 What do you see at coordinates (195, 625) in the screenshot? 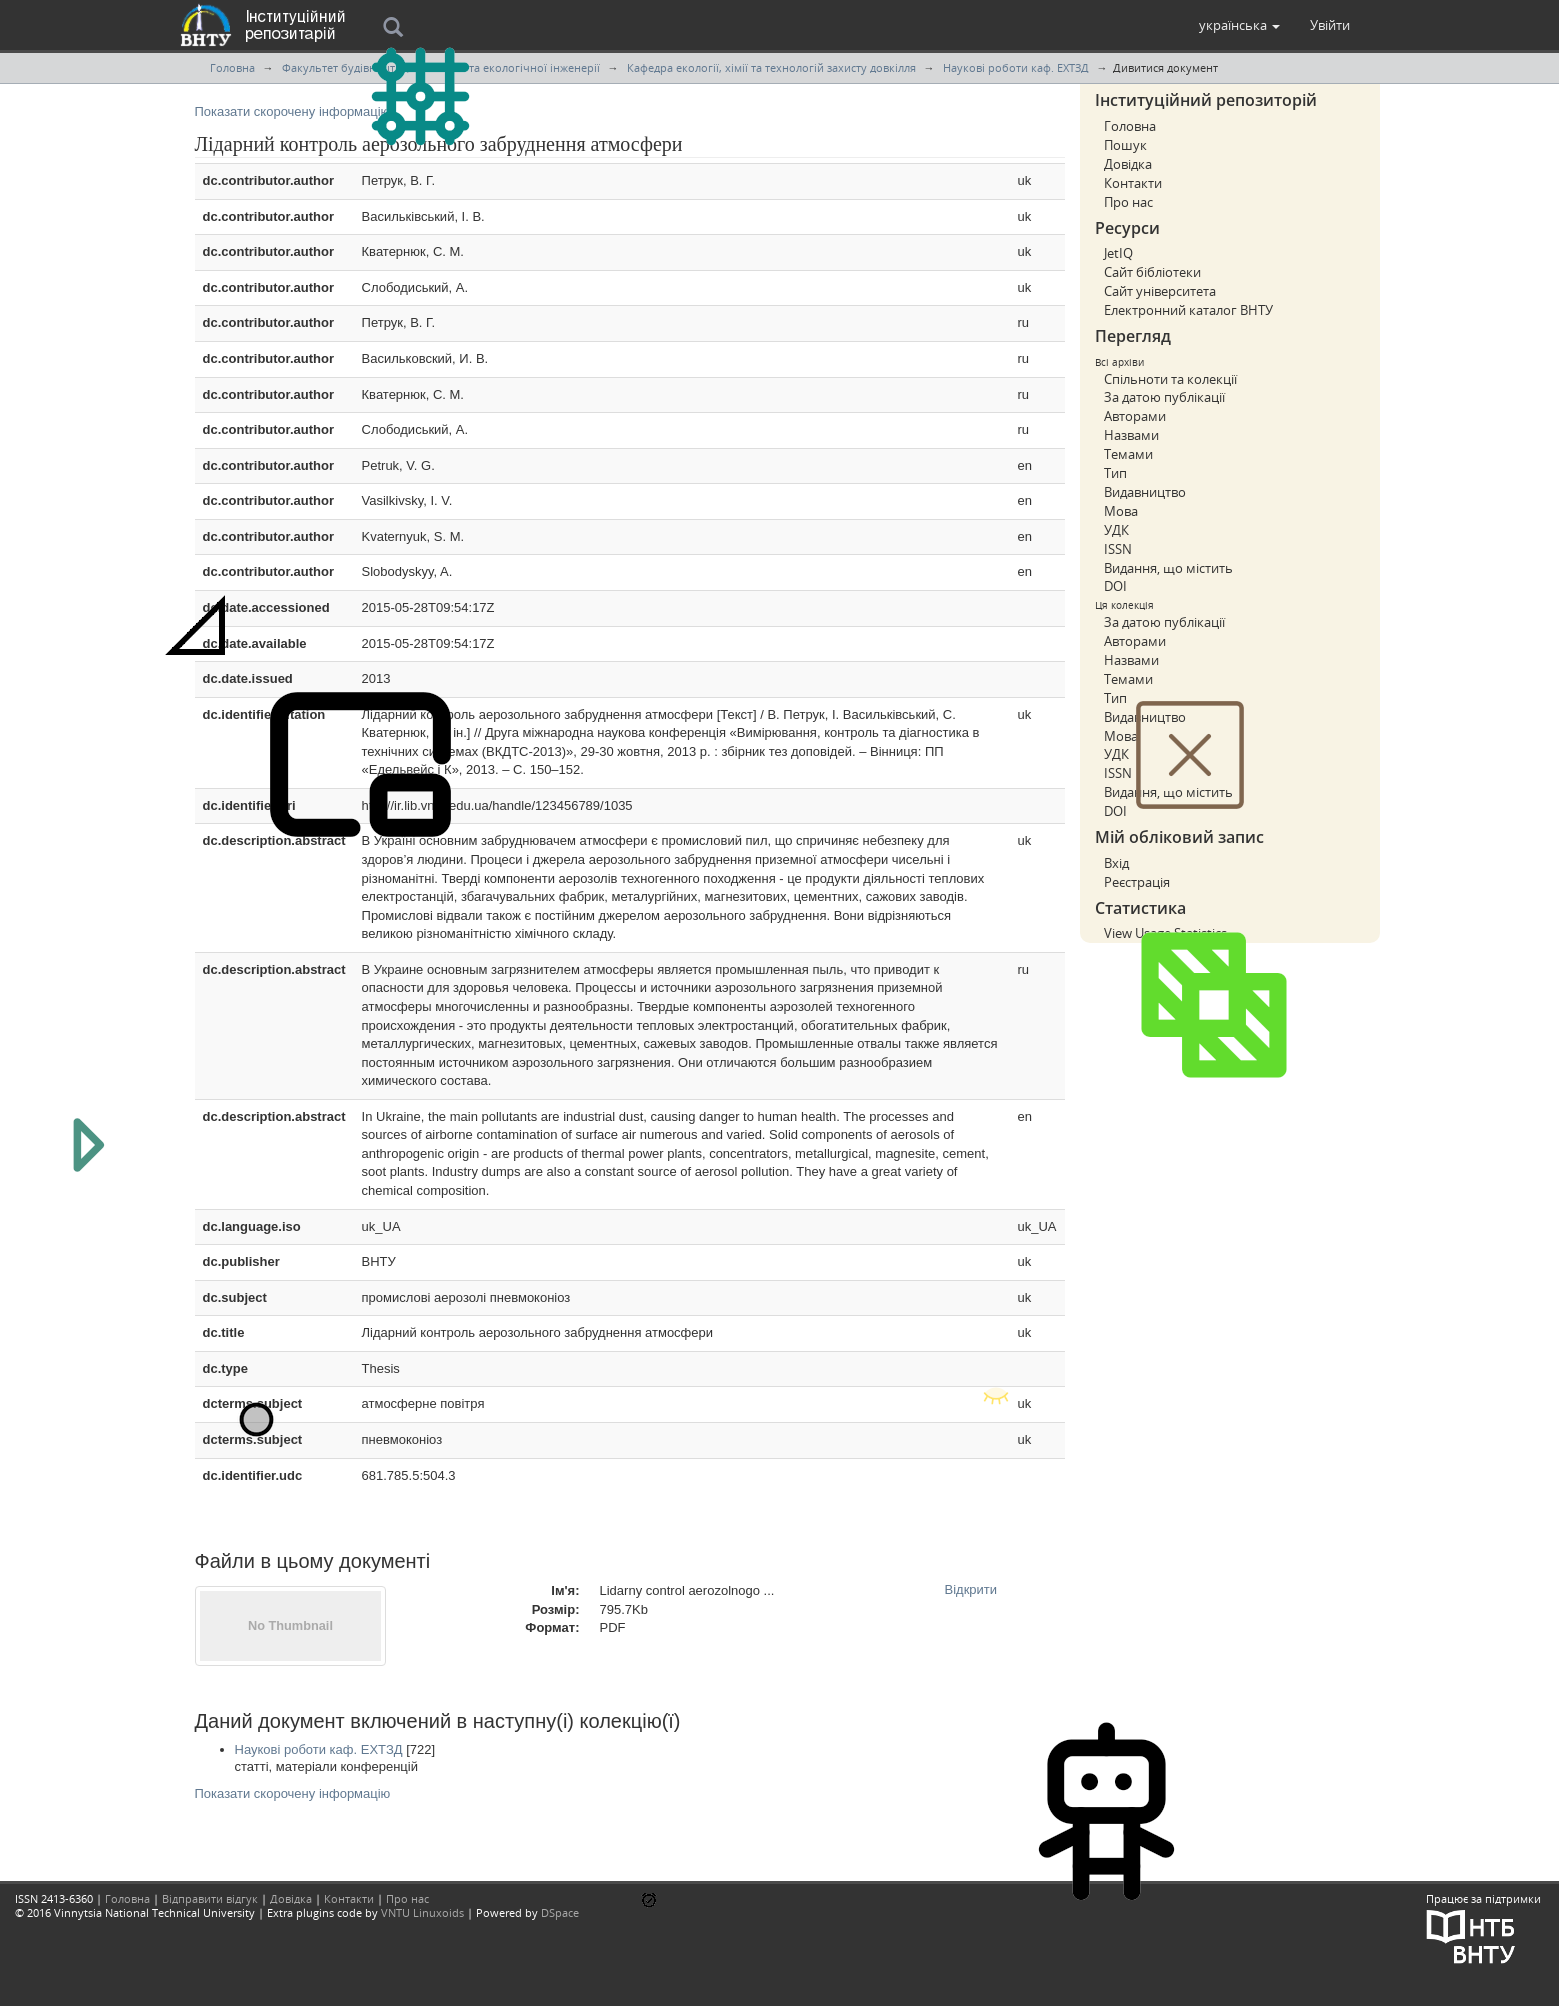
I see `indicates no cellular signal available` at bounding box center [195, 625].